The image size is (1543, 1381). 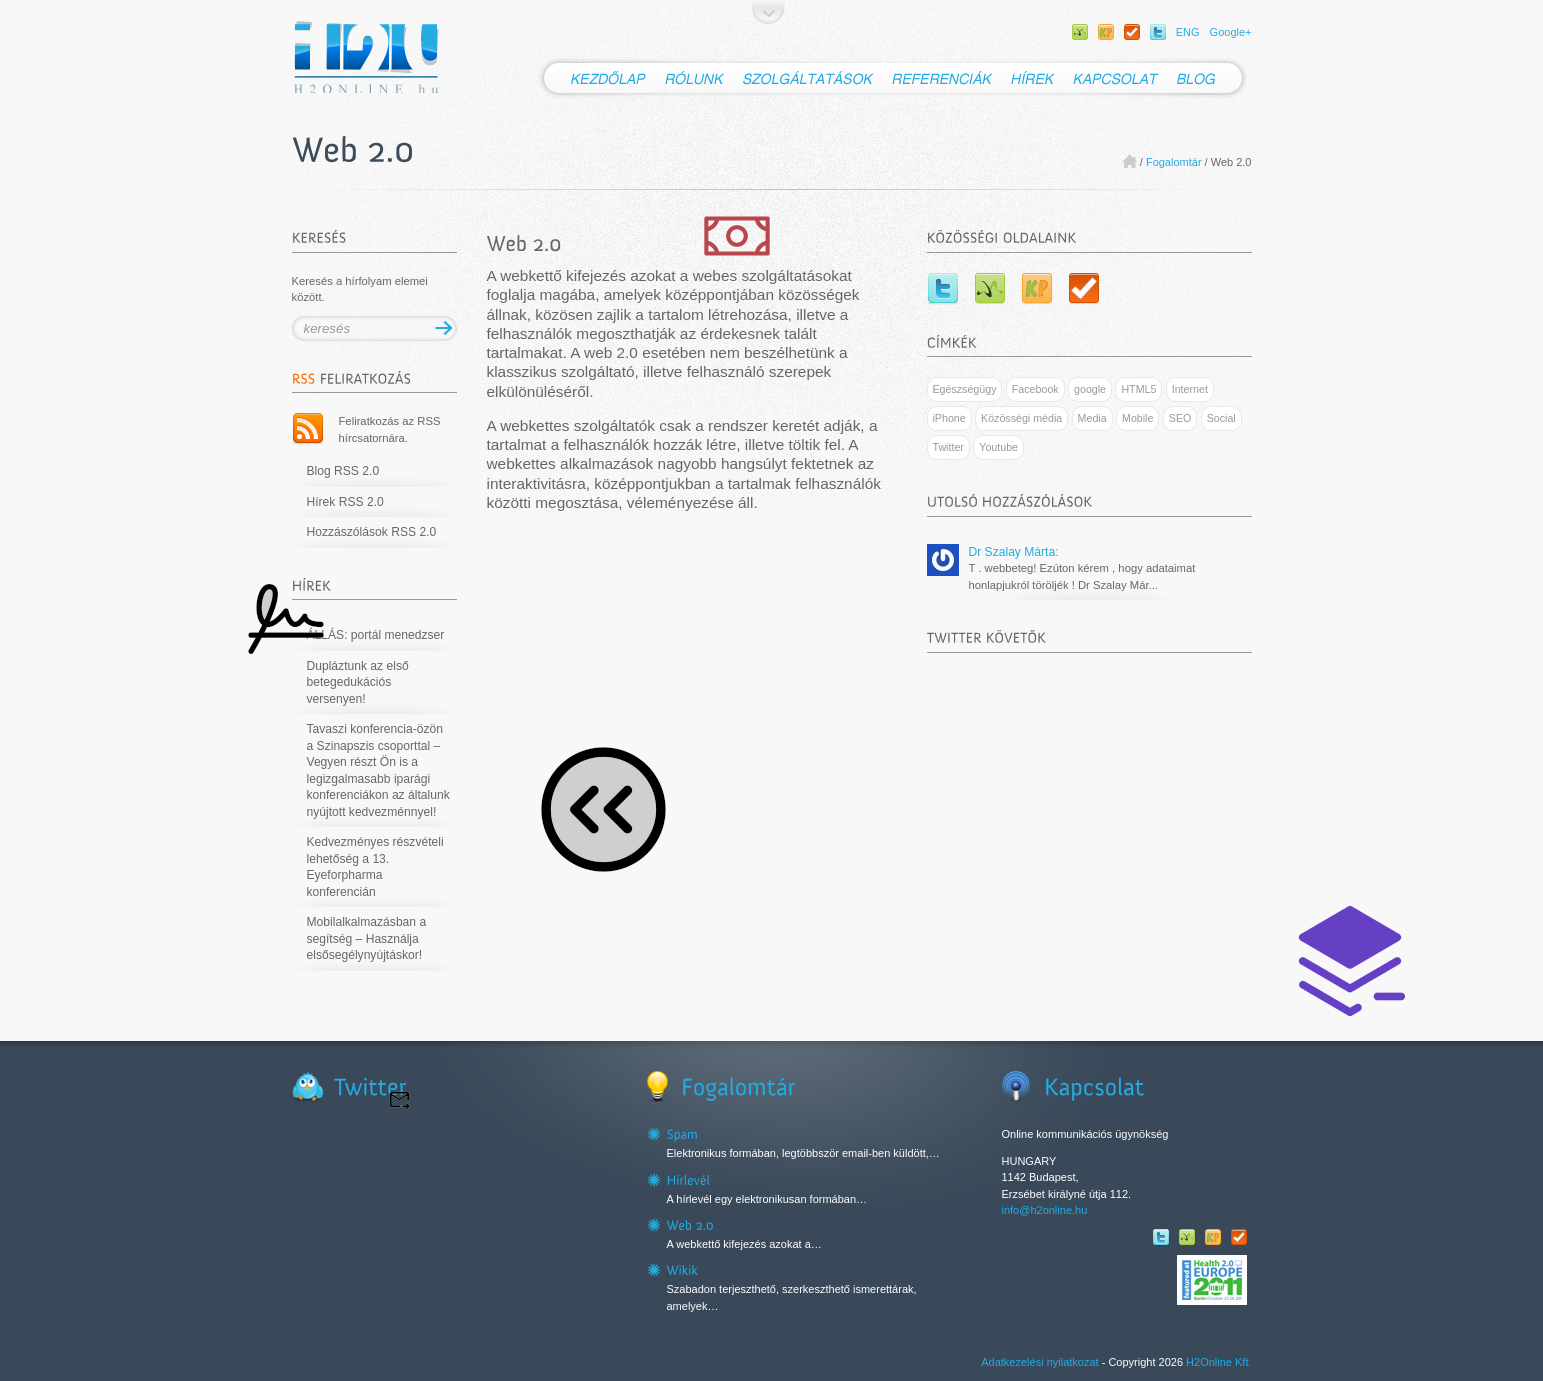 I want to click on add your signature to a document, so click(x=286, y=619).